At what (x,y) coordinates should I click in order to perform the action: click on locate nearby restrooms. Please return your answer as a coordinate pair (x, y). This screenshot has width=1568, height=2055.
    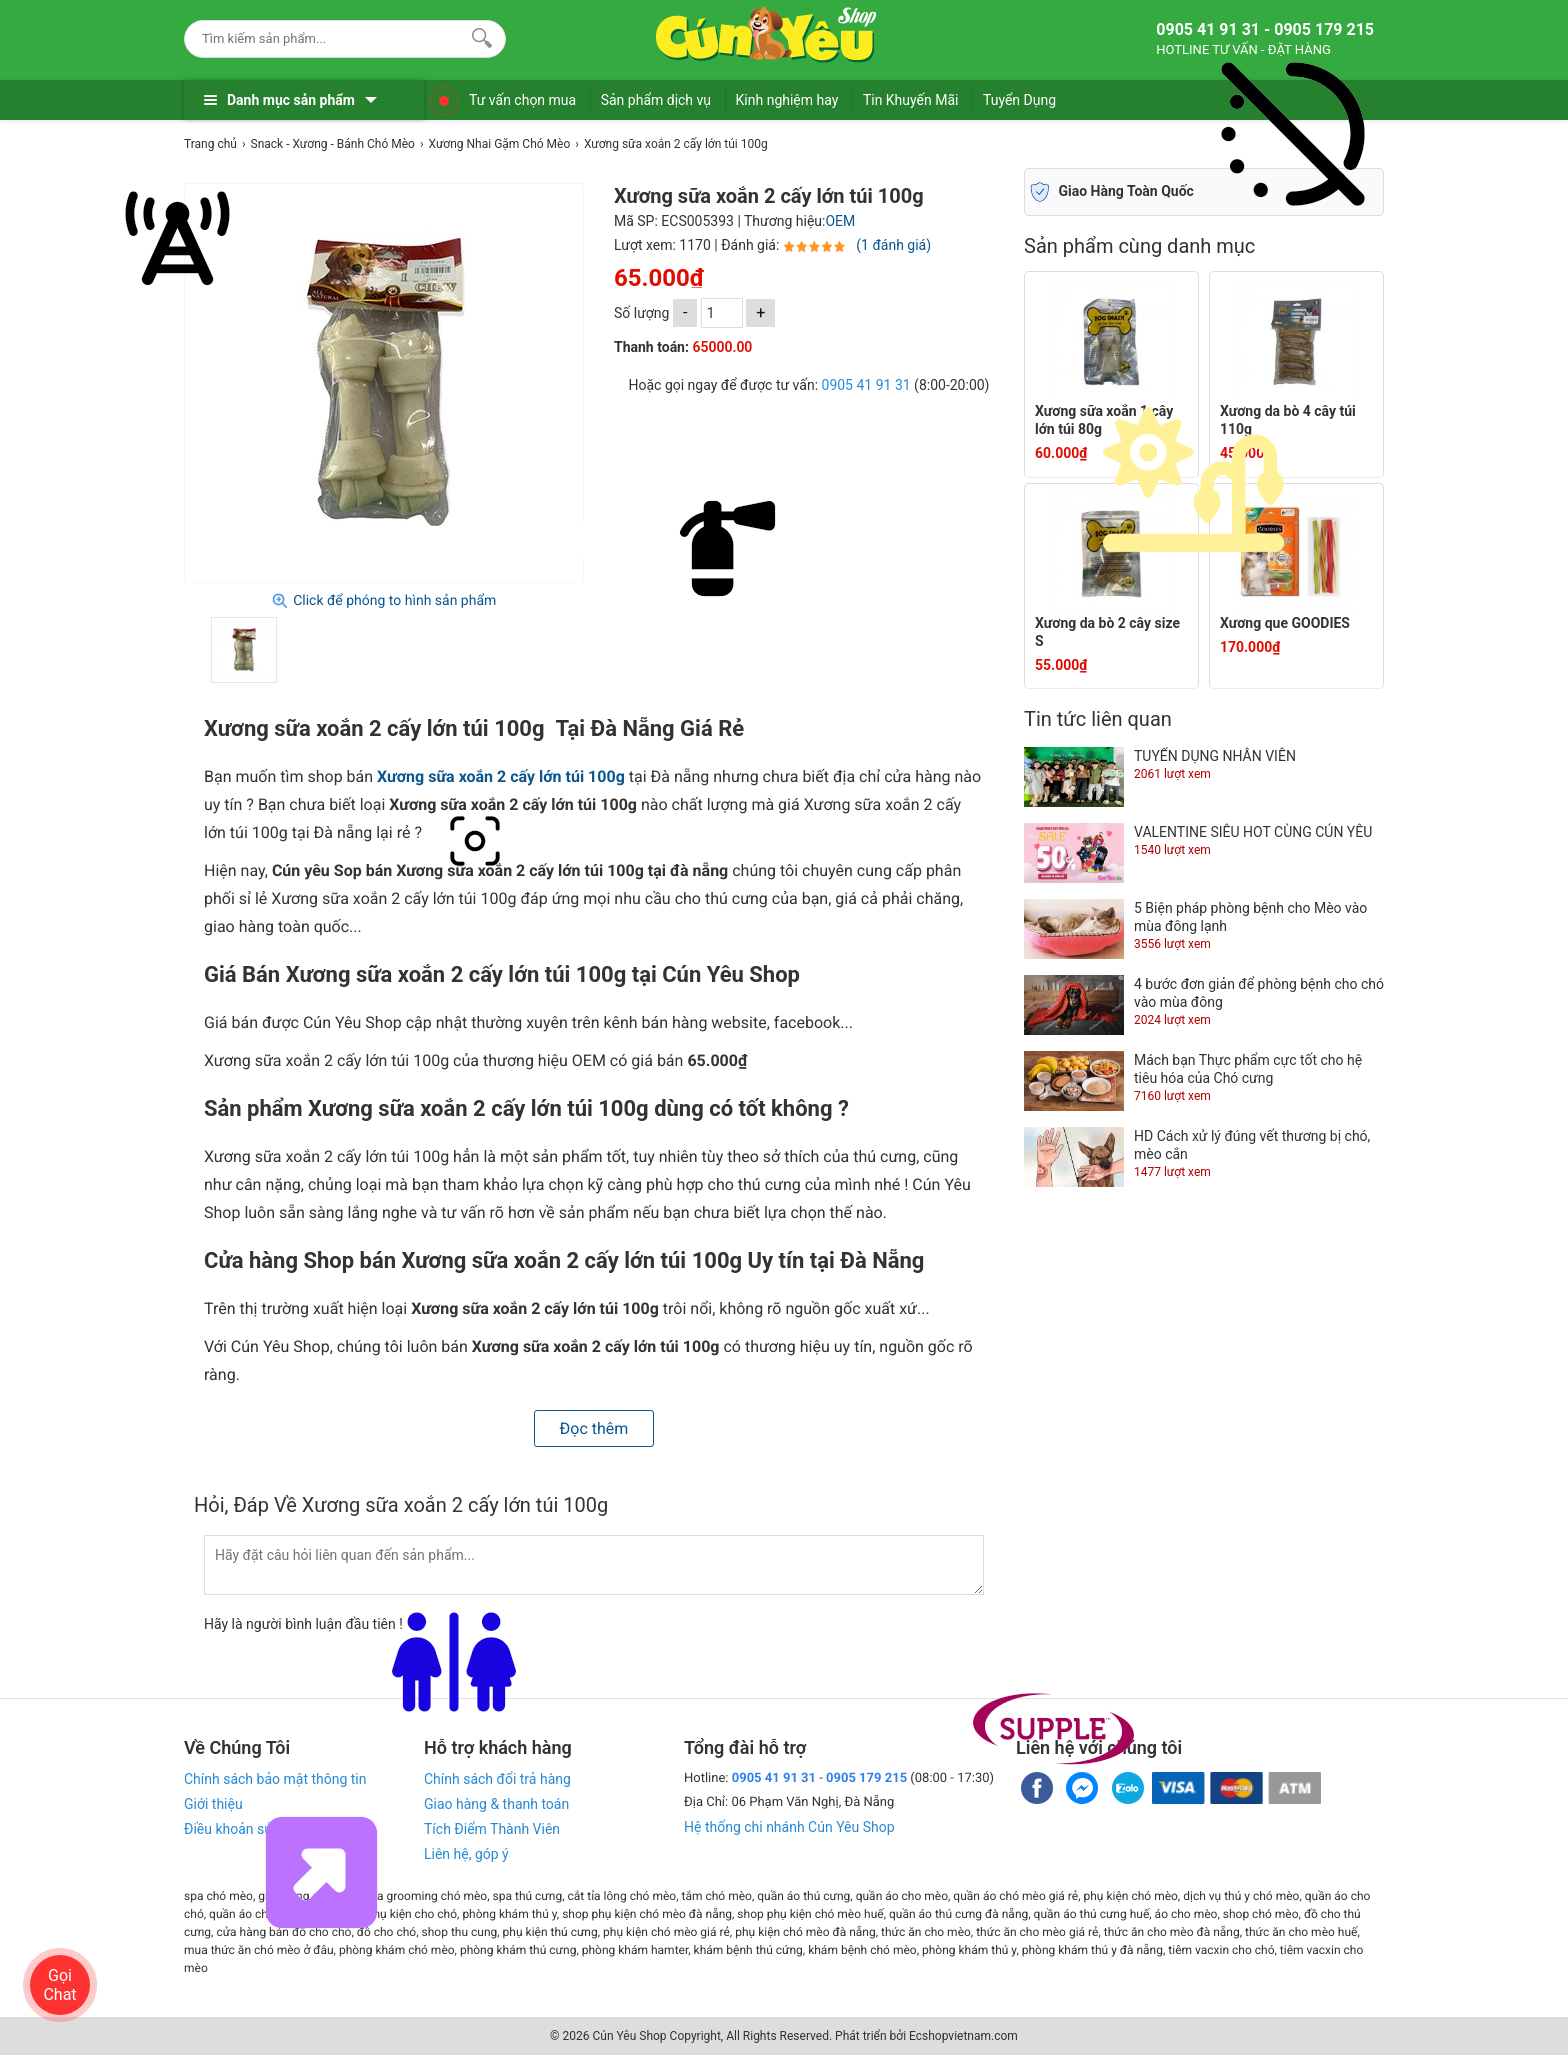
    Looking at the image, I should click on (454, 1662).